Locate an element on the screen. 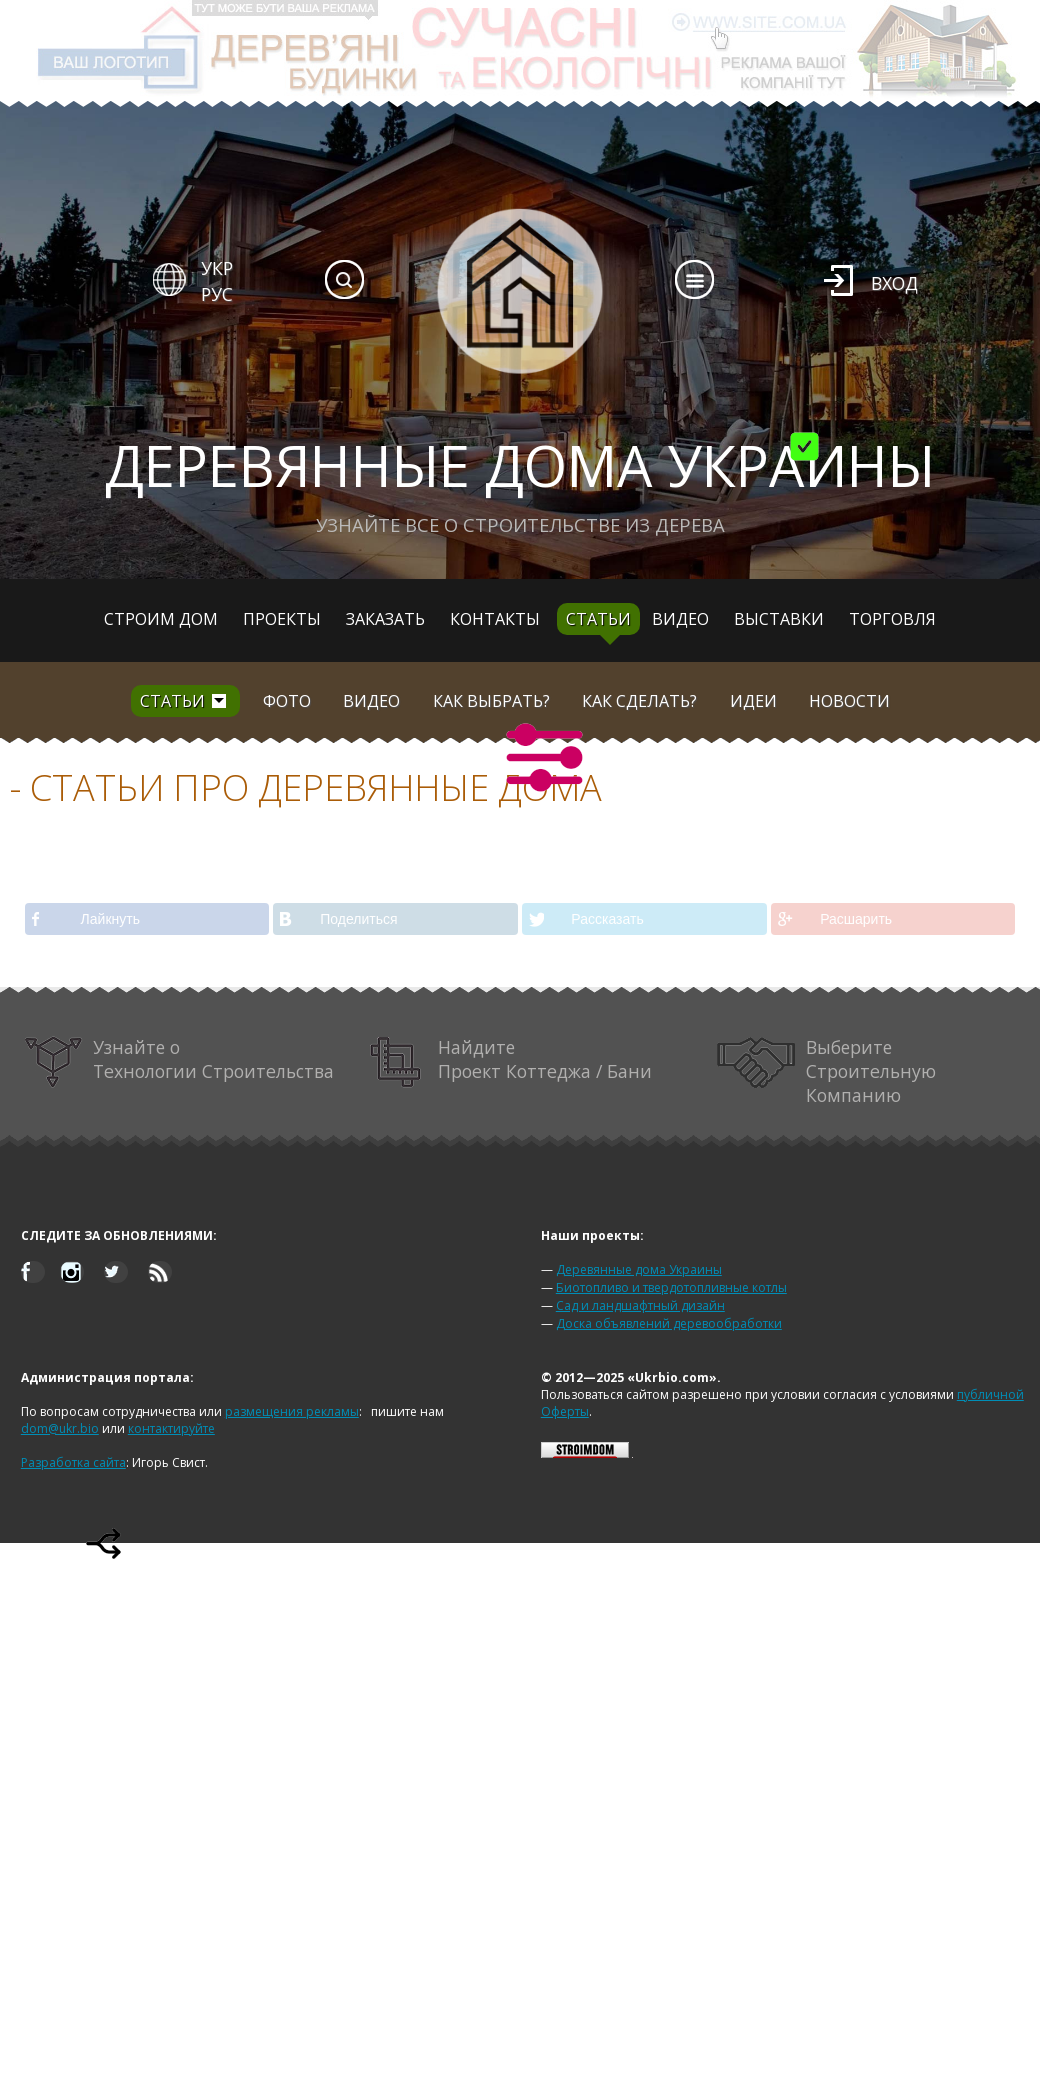 This screenshot has width=1040, height=2100. split content into multiple paths is located at coordinates (103, 1543).